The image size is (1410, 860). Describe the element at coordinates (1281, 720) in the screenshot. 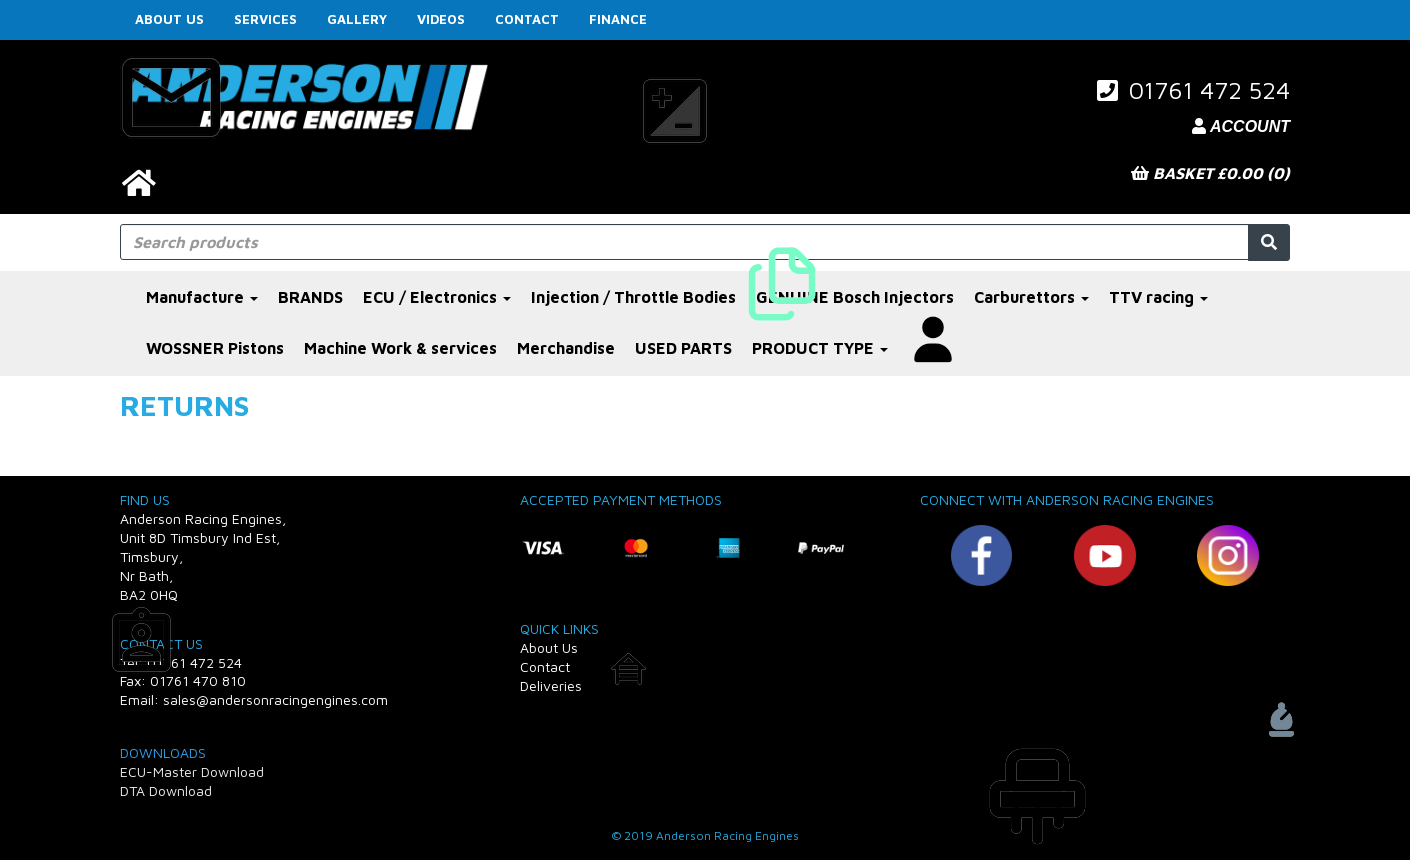

I see `play chess or access board games` at that location.